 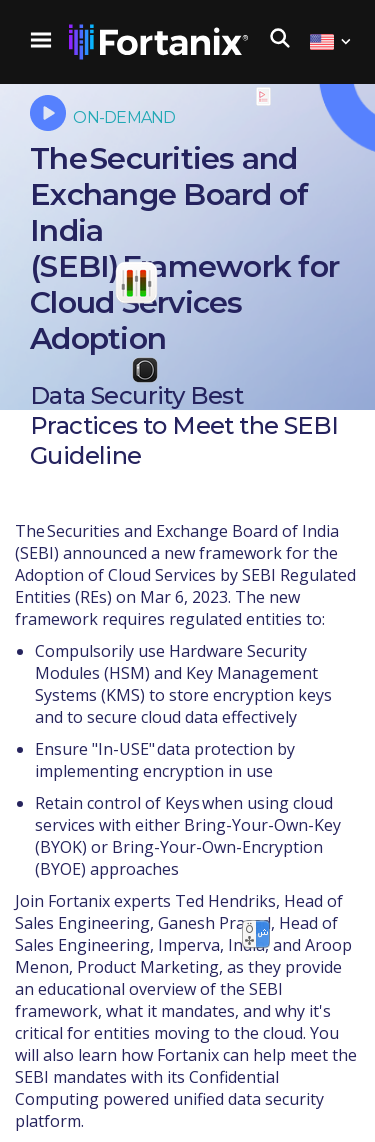 What do you see at coordinates (145, 370) in the screenshot?
I see `open the Apple Watch app` at bounding box center [145, 370].